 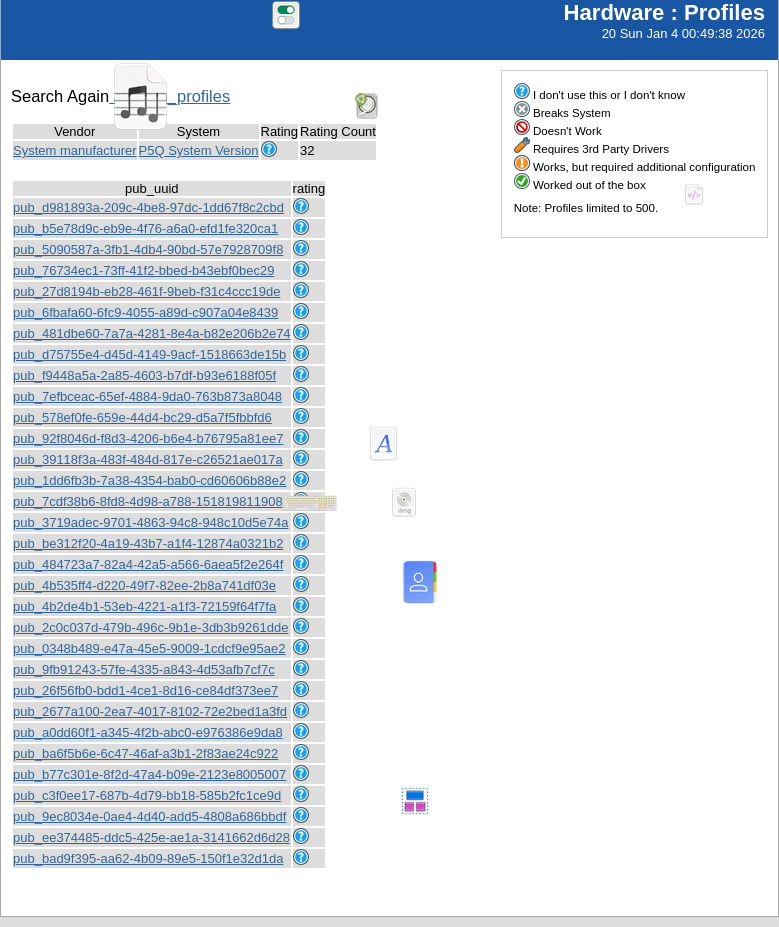 What do you see at coordinates (367, 106) in the screenshot?
I see `launch ubiquity disk installer` at bounding box center [367, 106].